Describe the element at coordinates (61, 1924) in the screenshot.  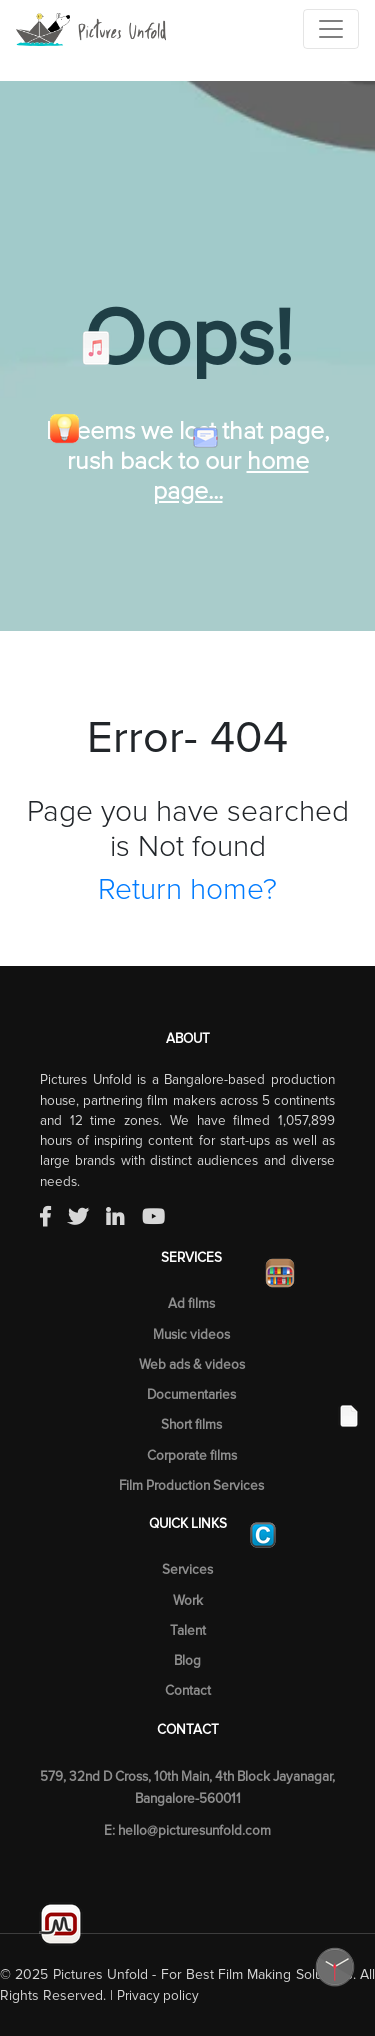
I see `open openchrom chromatography software` at that location.